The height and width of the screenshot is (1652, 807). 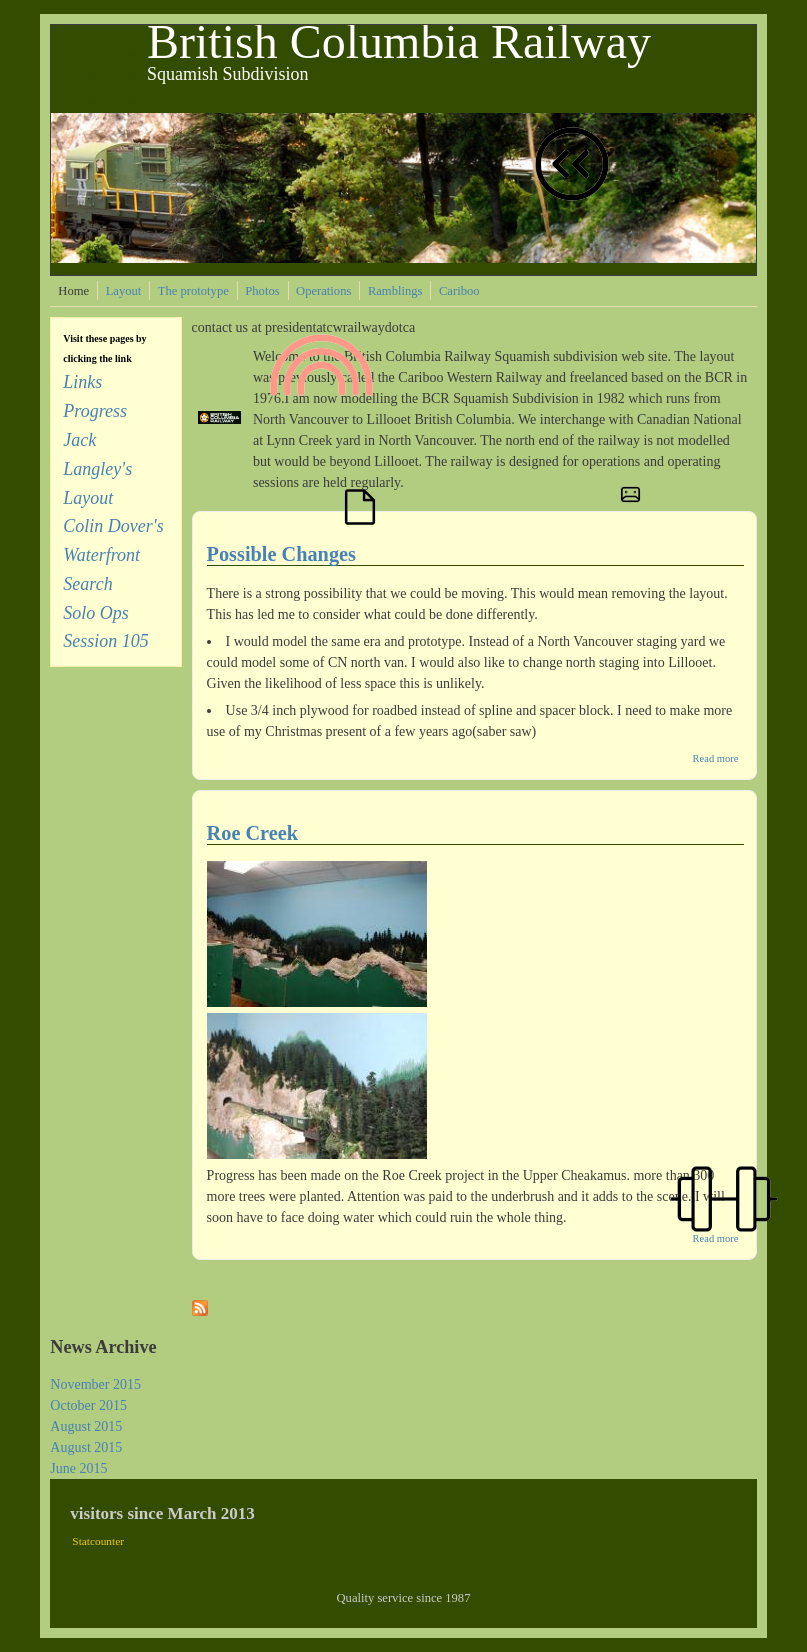 I want to click on go back to the beginning, so click(x=572, y=164).